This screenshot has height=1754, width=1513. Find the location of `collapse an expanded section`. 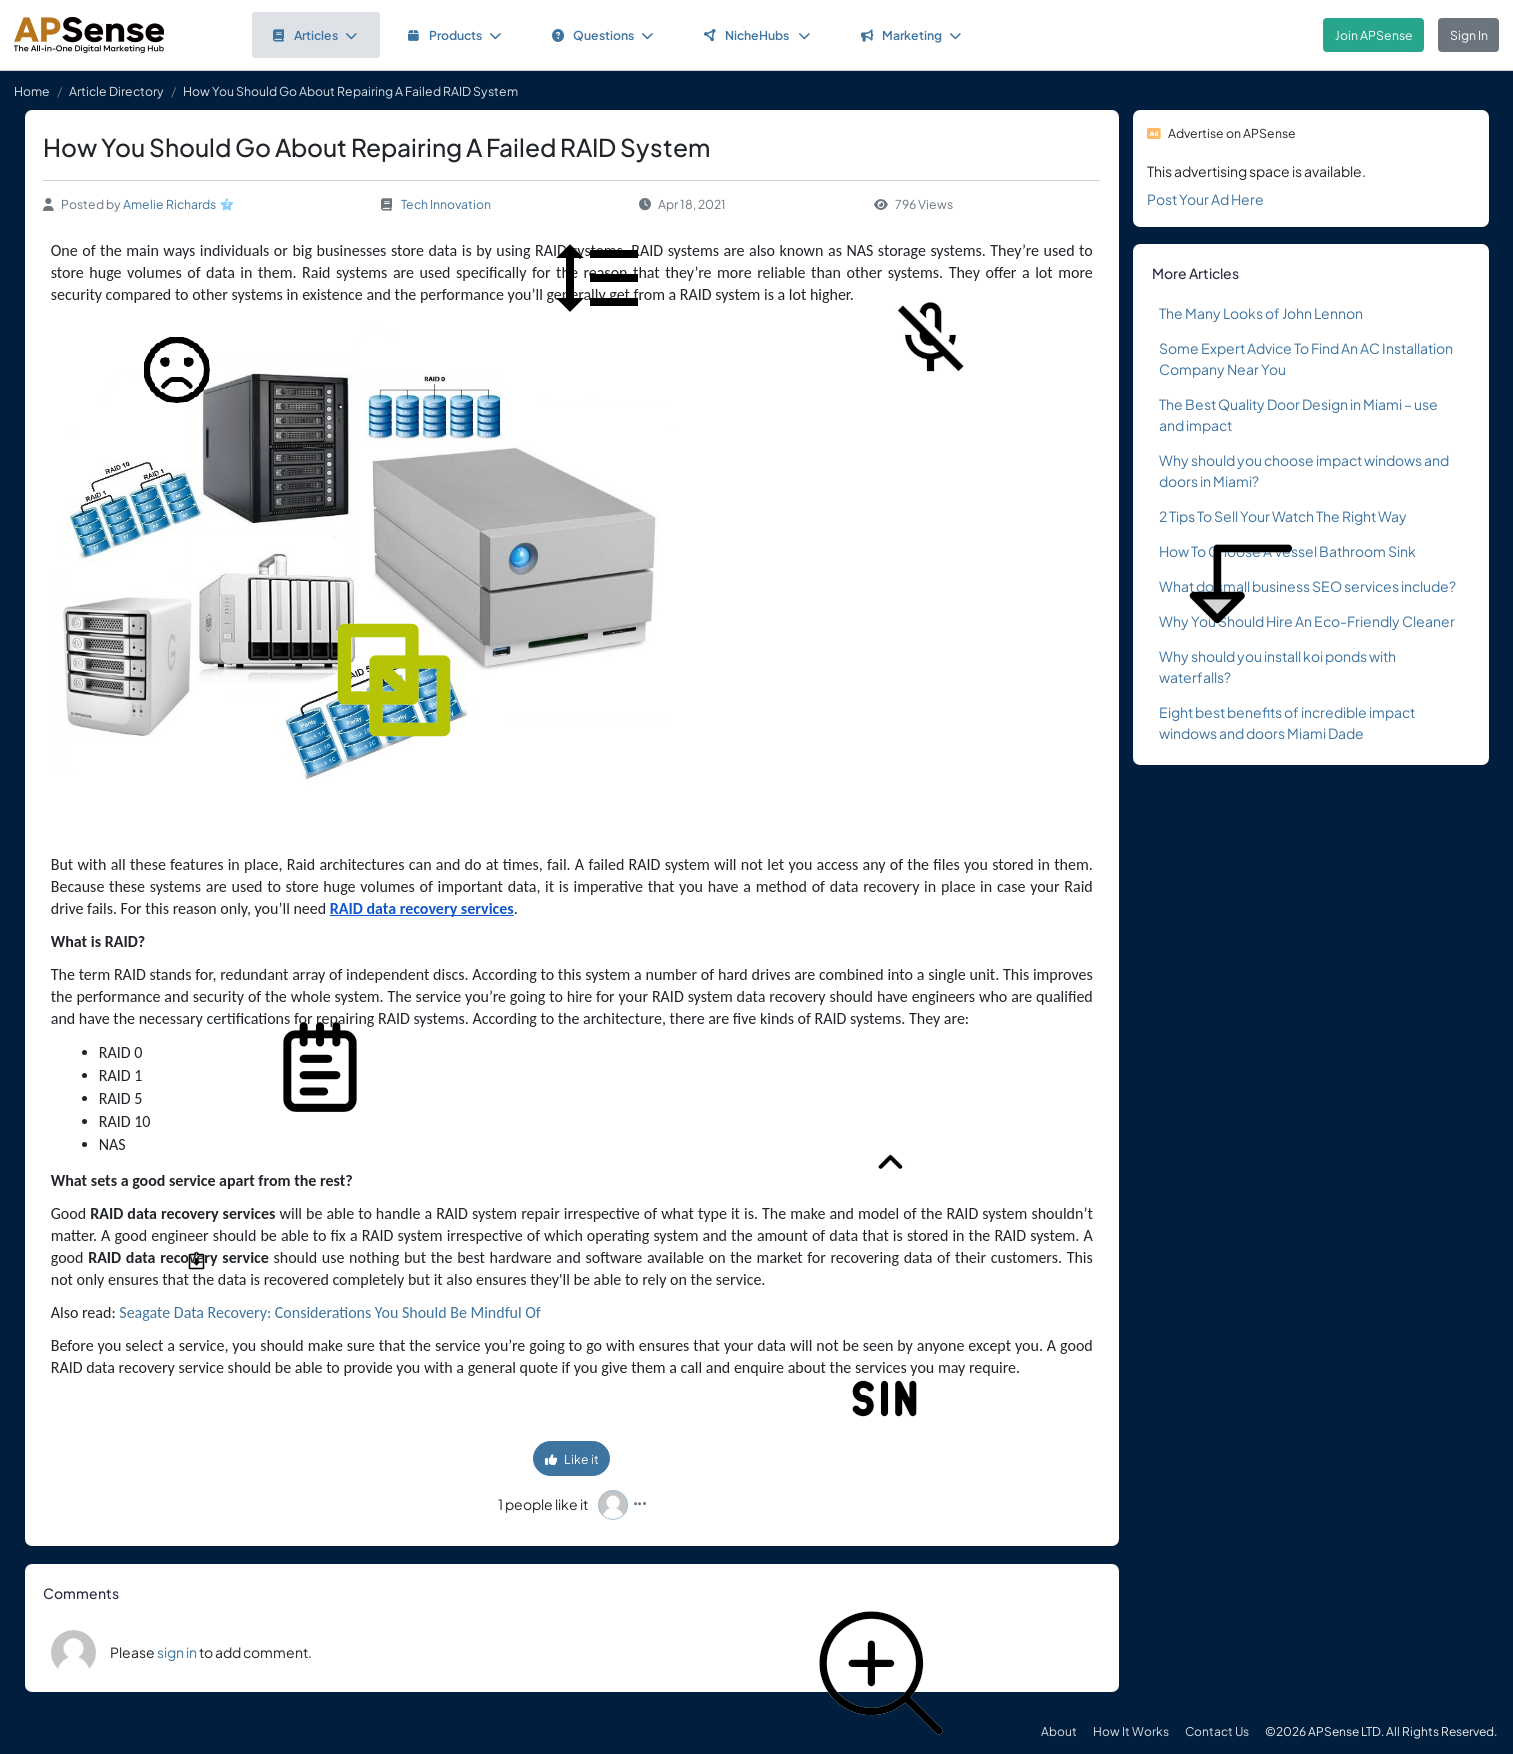

collapse an expanded section is located at coordinates (890, 1162).